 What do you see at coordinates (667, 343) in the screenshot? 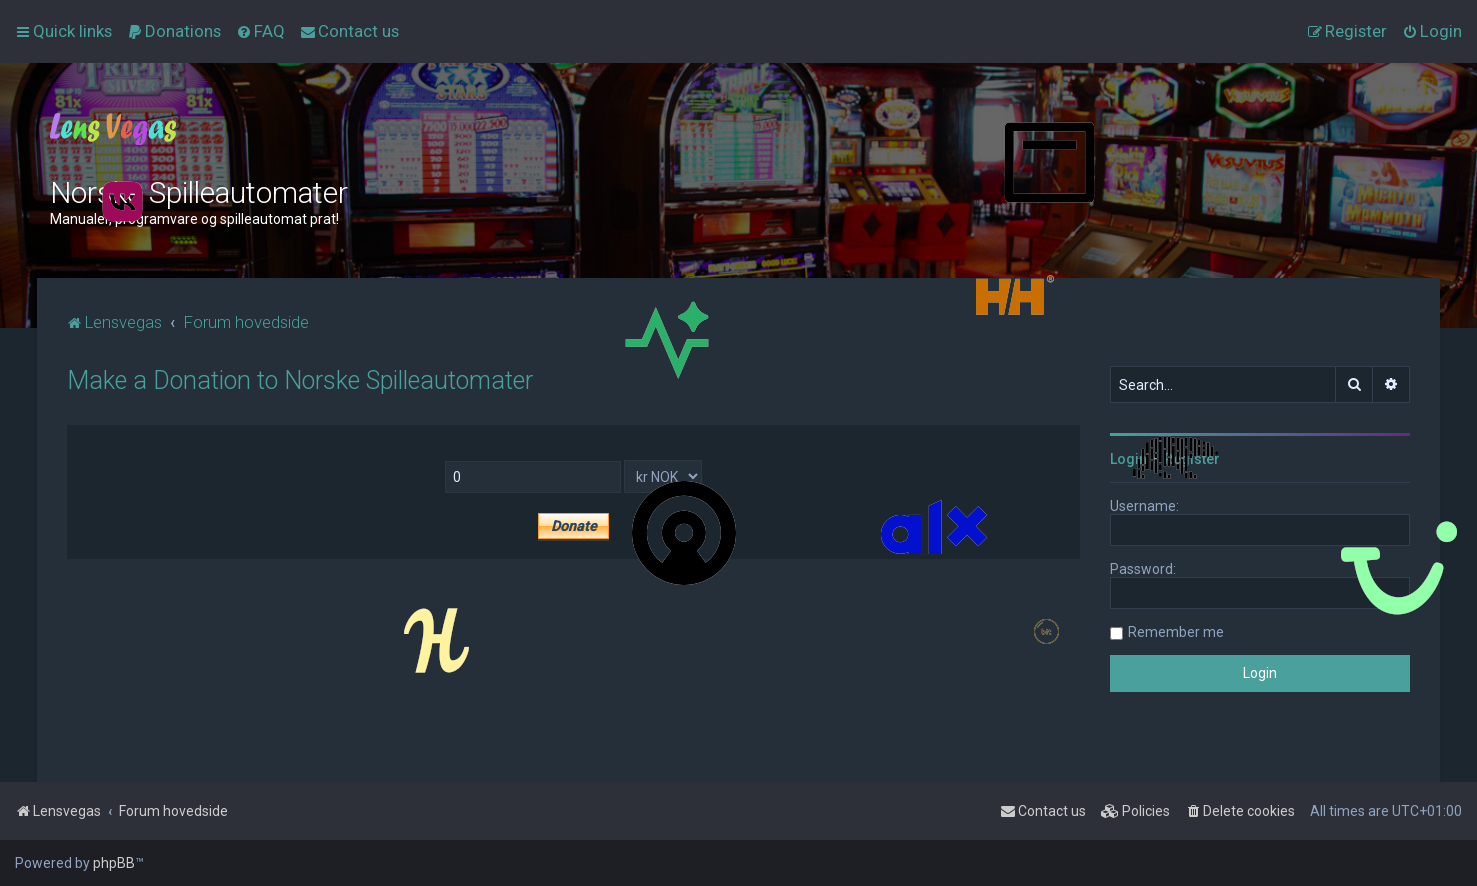
I see `access AI-powered health monitoring` at bounding box center [667, 343].